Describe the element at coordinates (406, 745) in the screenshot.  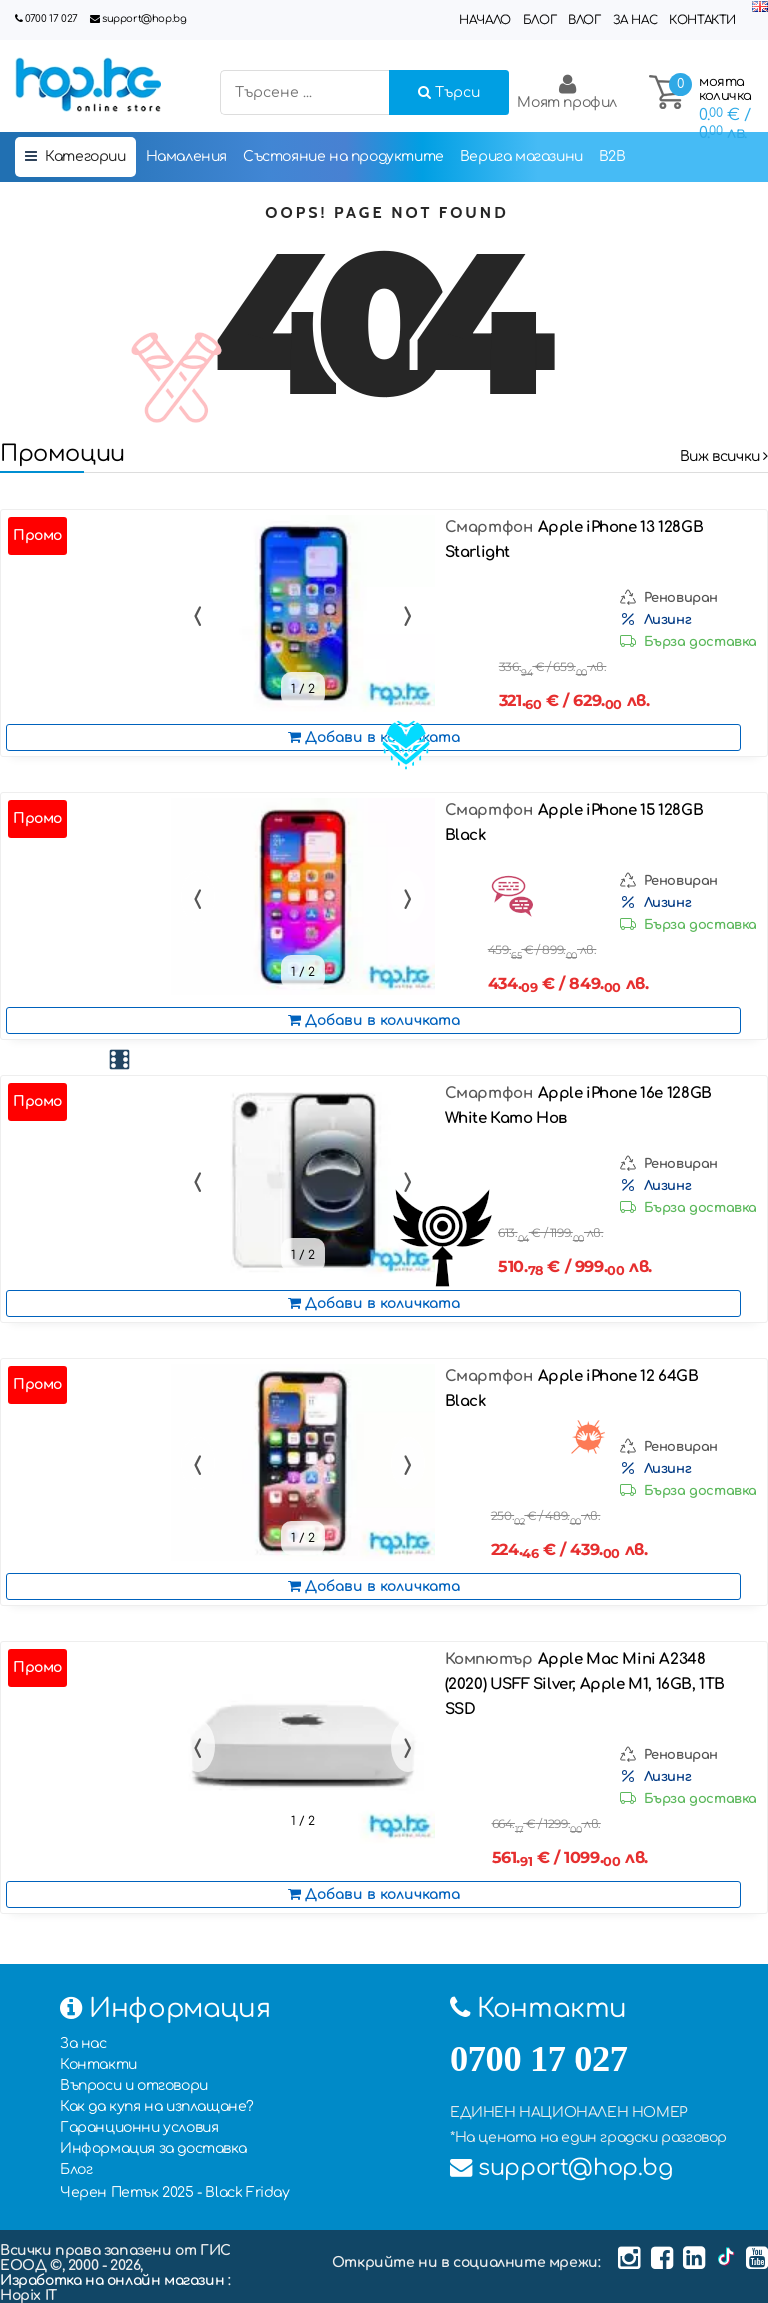
I see `select poncho clothing item` at that location.